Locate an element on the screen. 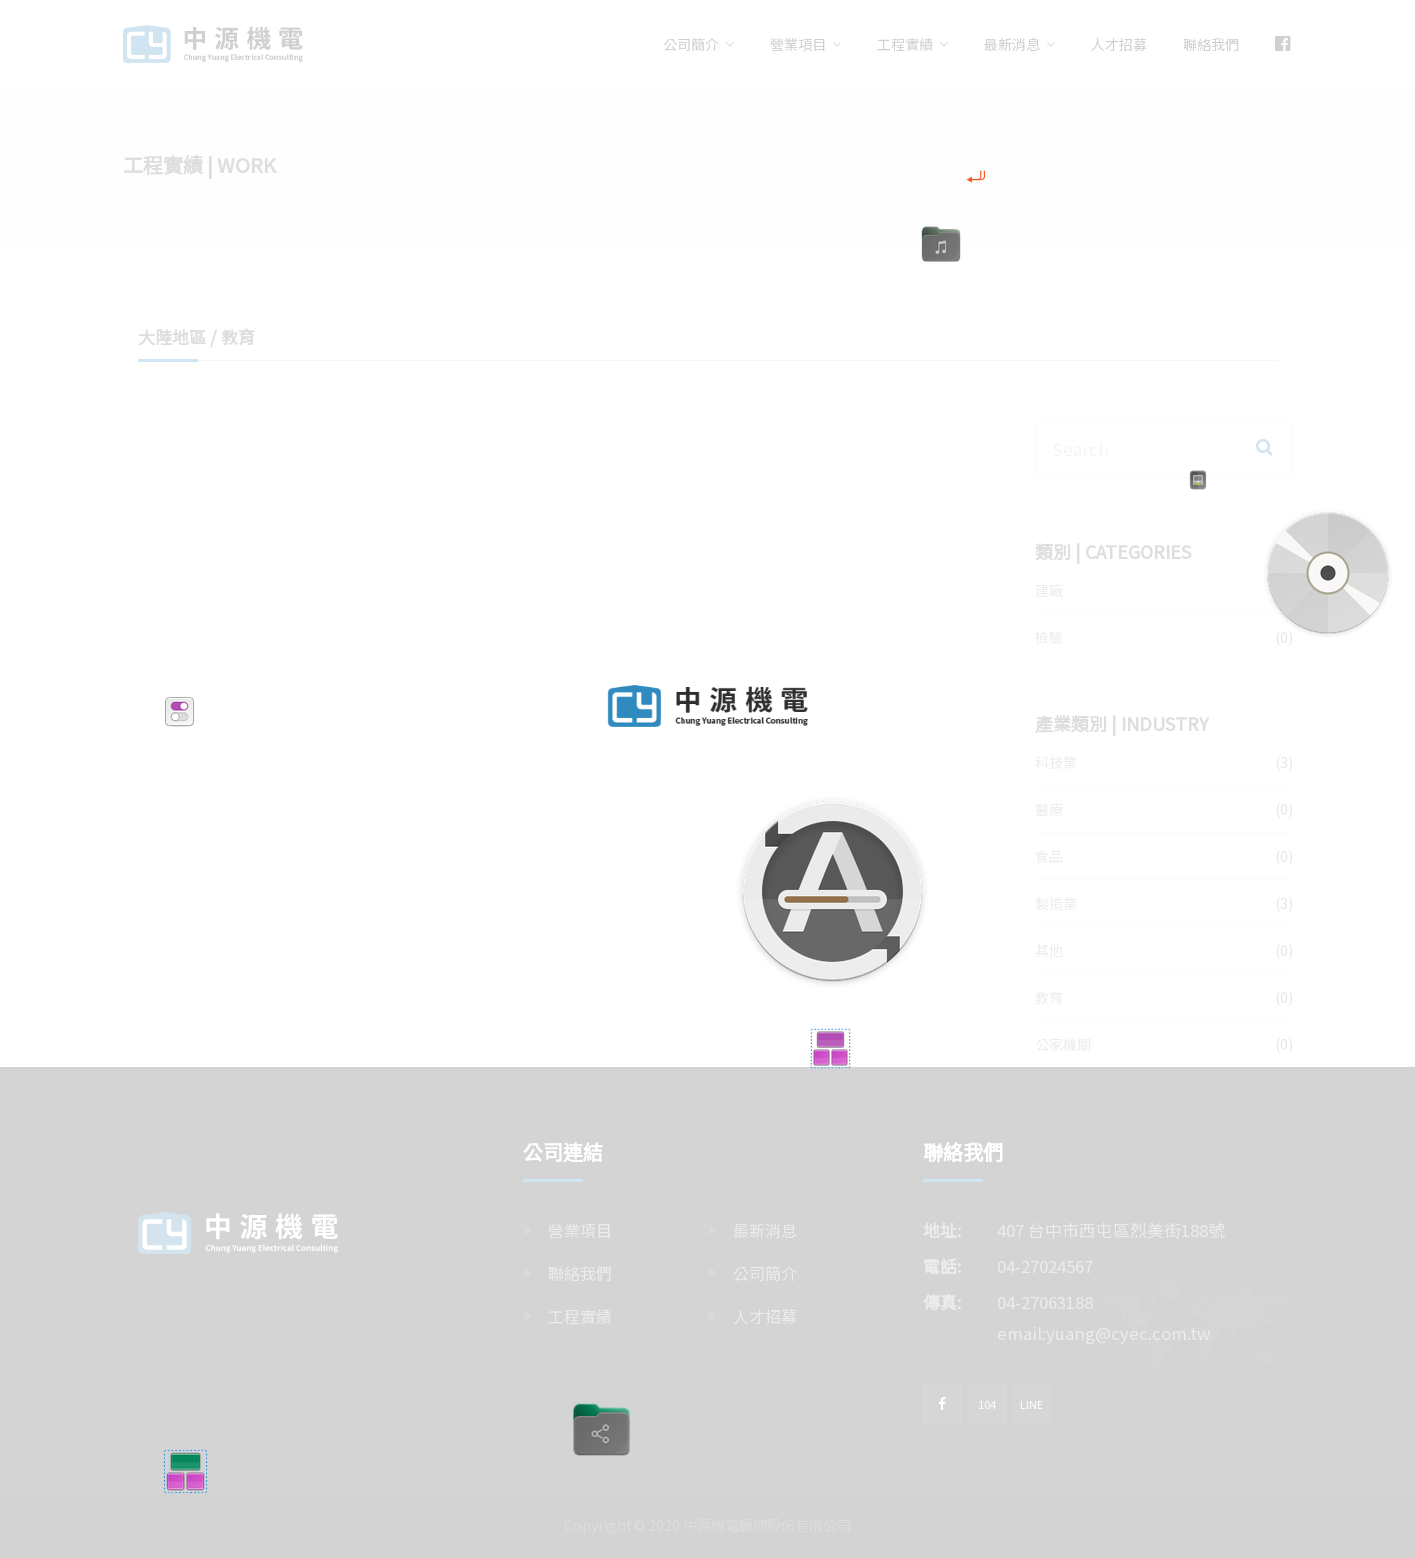 The image size is (1415, 1558). open gnome tweaks to customize system settings is located at coordinates (179, 711).